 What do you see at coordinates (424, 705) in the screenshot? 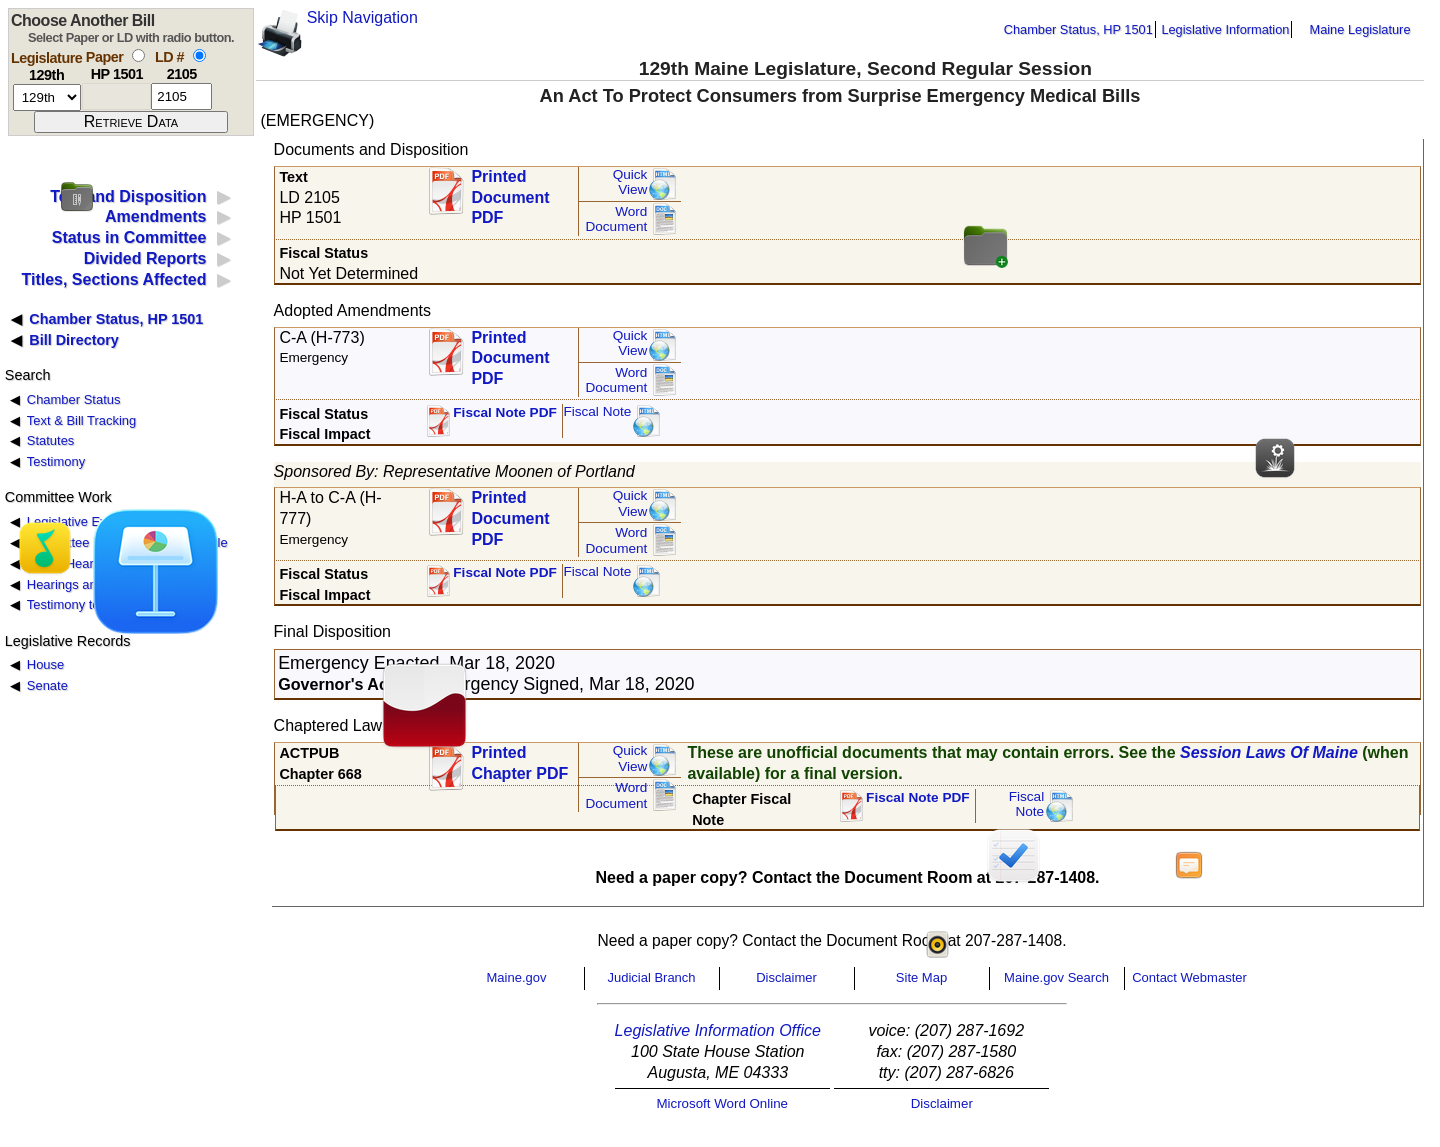
I see `open wine application for running windows programs` at bounding box center [424, 705].